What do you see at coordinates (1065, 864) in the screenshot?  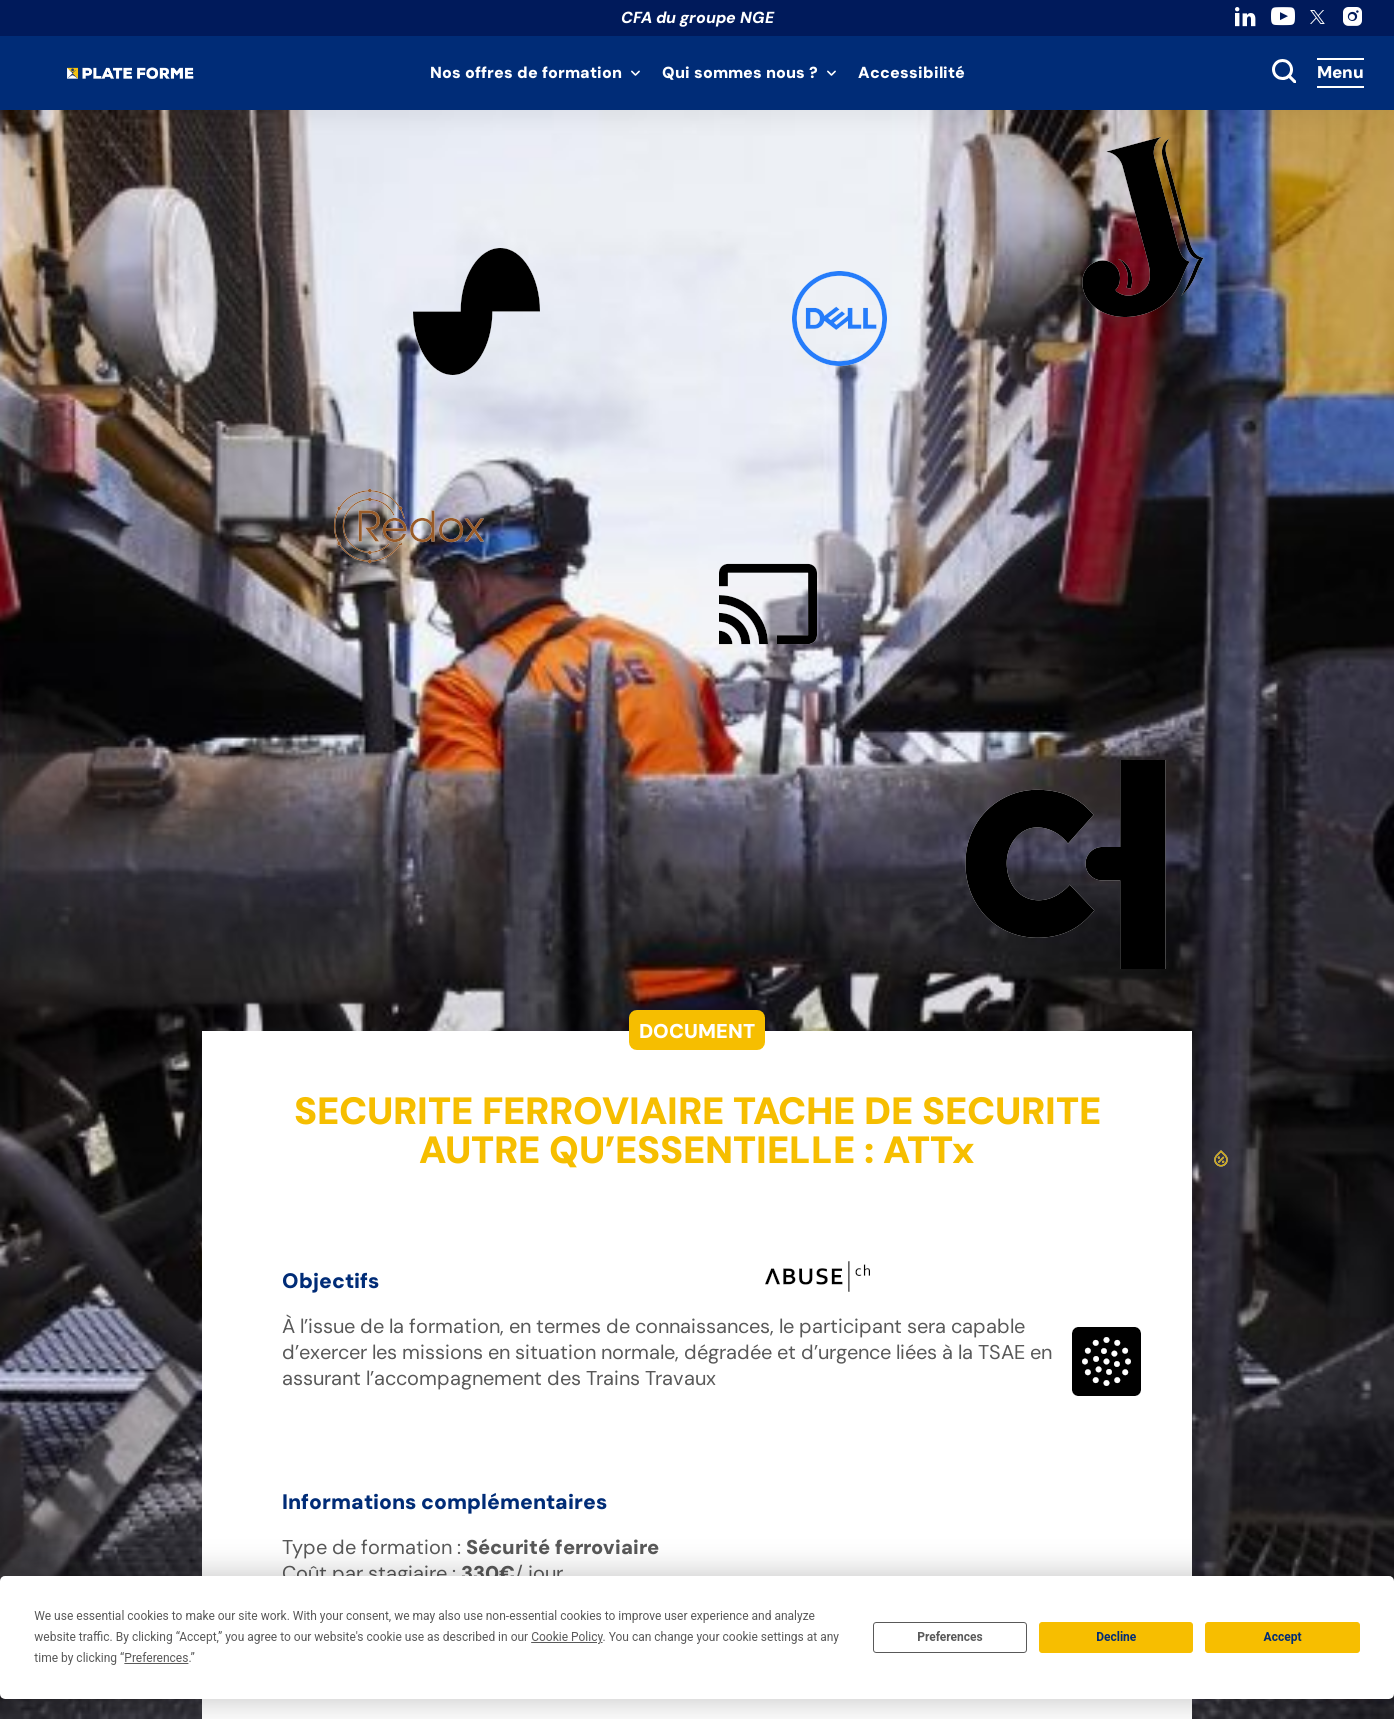 I see `castorama home improvement store logo` at bounding box center [1065, 864].